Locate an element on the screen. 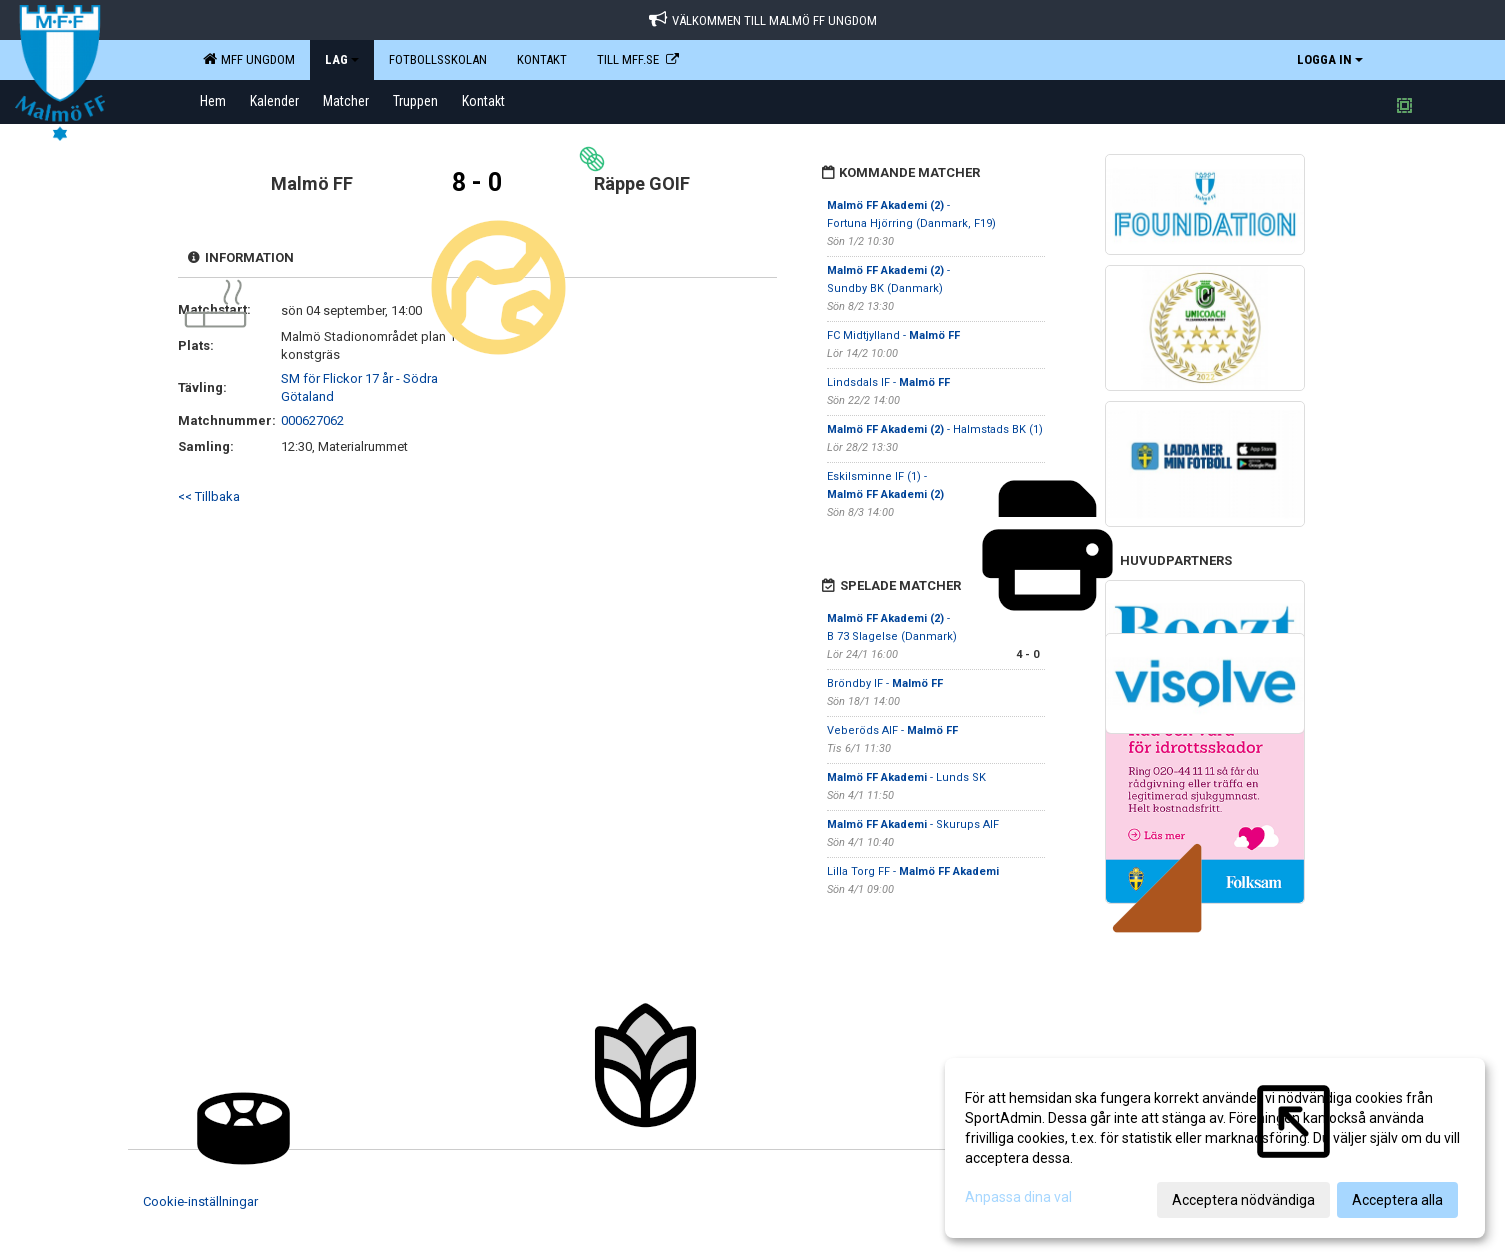  print this document is located at coordinates (1047, 545).